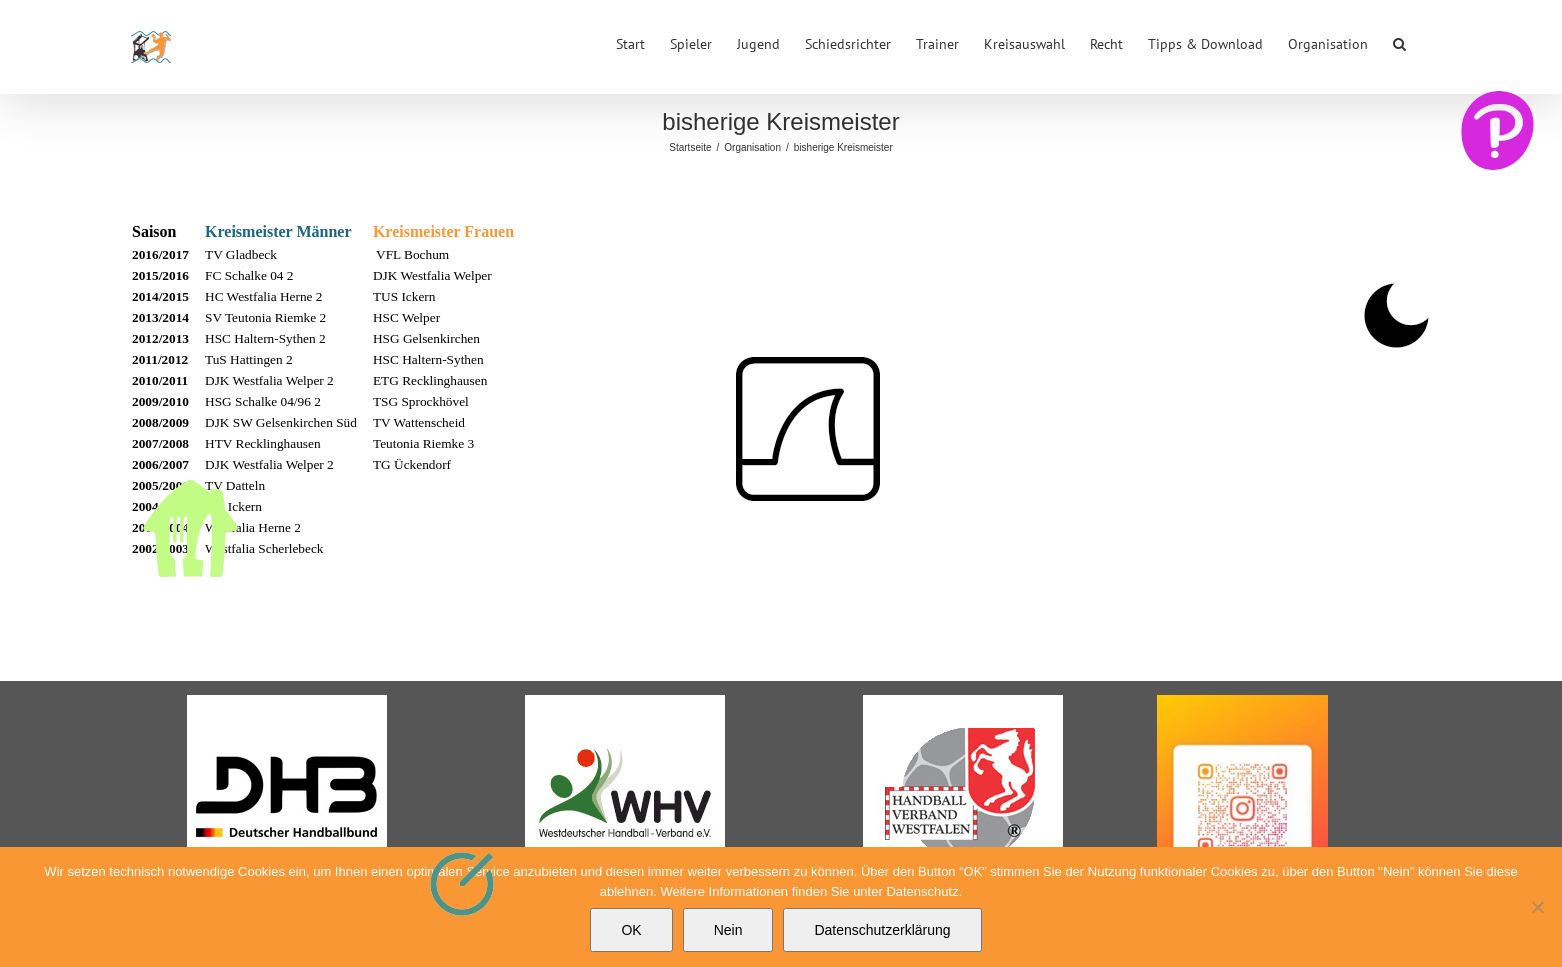 The width and height of the screenshot is (1562, 967). Describe the element at coordinates (808, 429) in the screenshot. I see `open wireshark network protocol analyzer` at that location.